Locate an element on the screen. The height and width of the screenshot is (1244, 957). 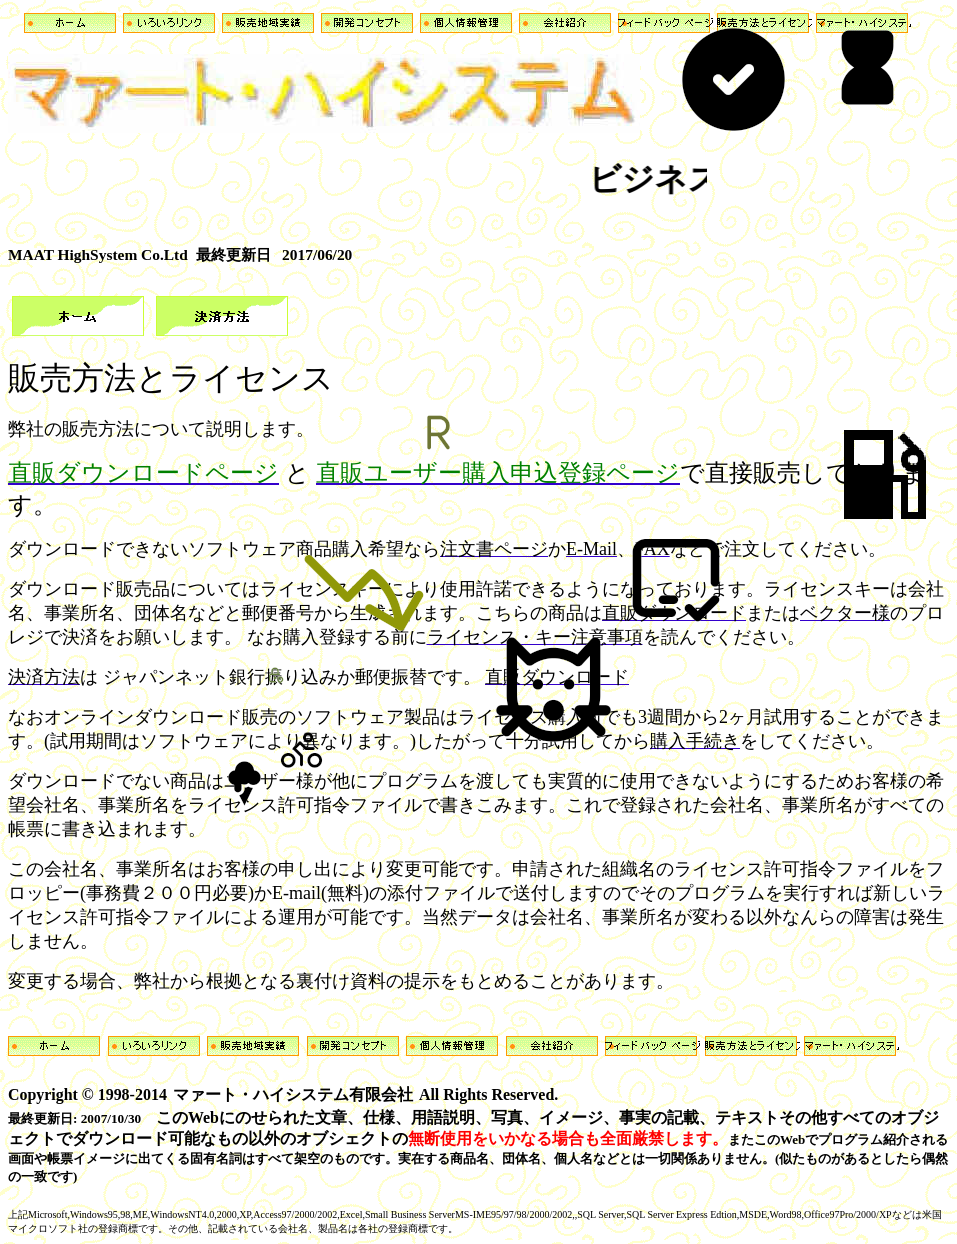
tablet device successfully connected is located at coordinates (676, 578).